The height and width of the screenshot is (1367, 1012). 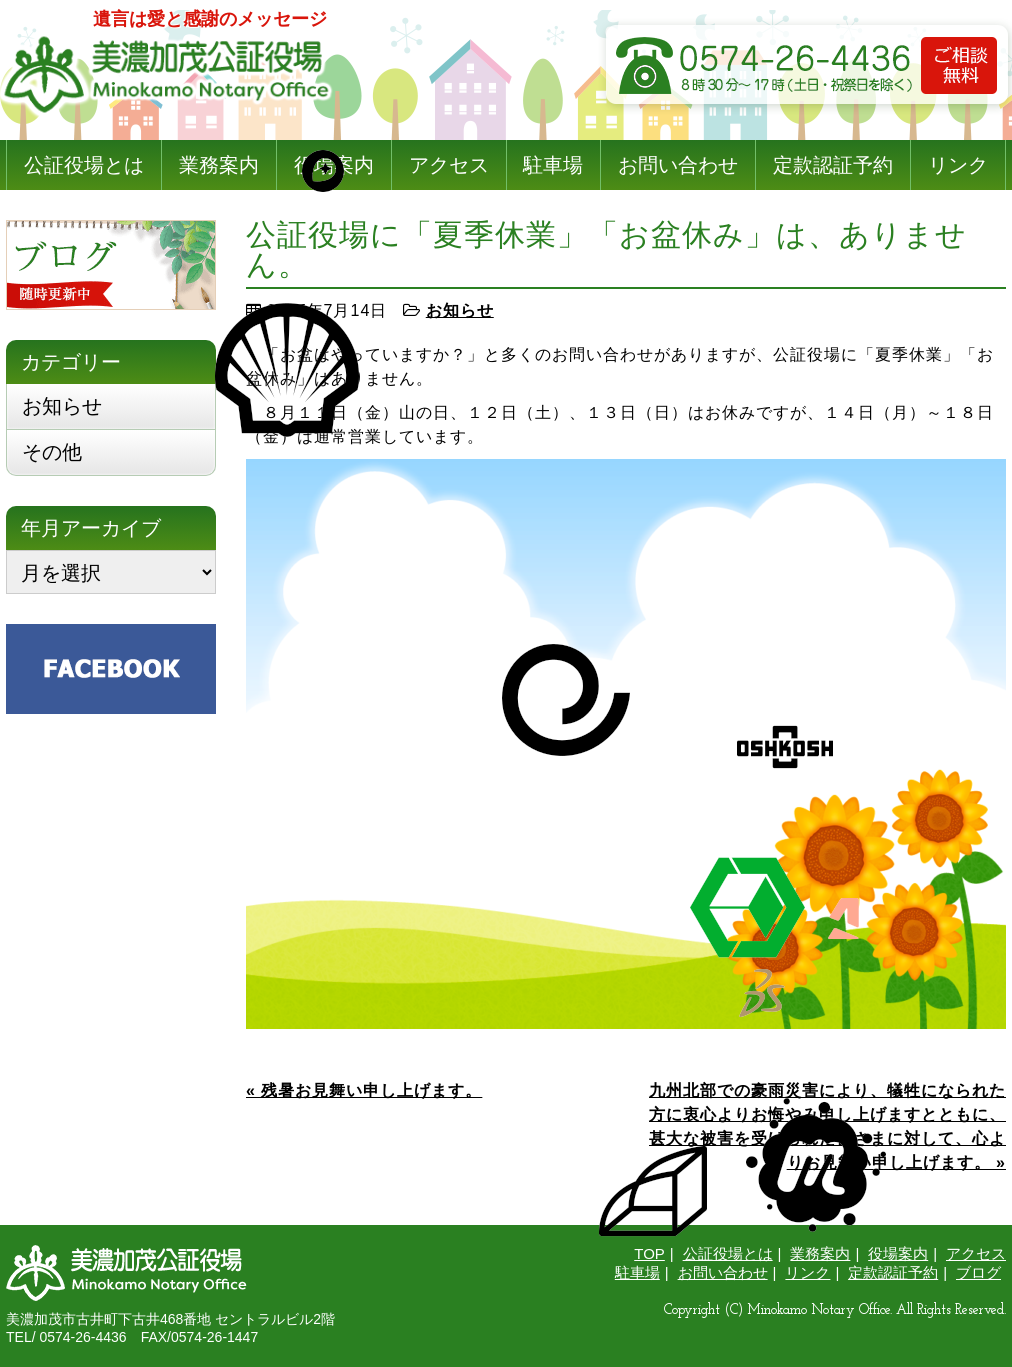 What do you see at coordinates (747, 907) in the screenshot?
I see `open3d library or application` at bounding box center [747, 907].